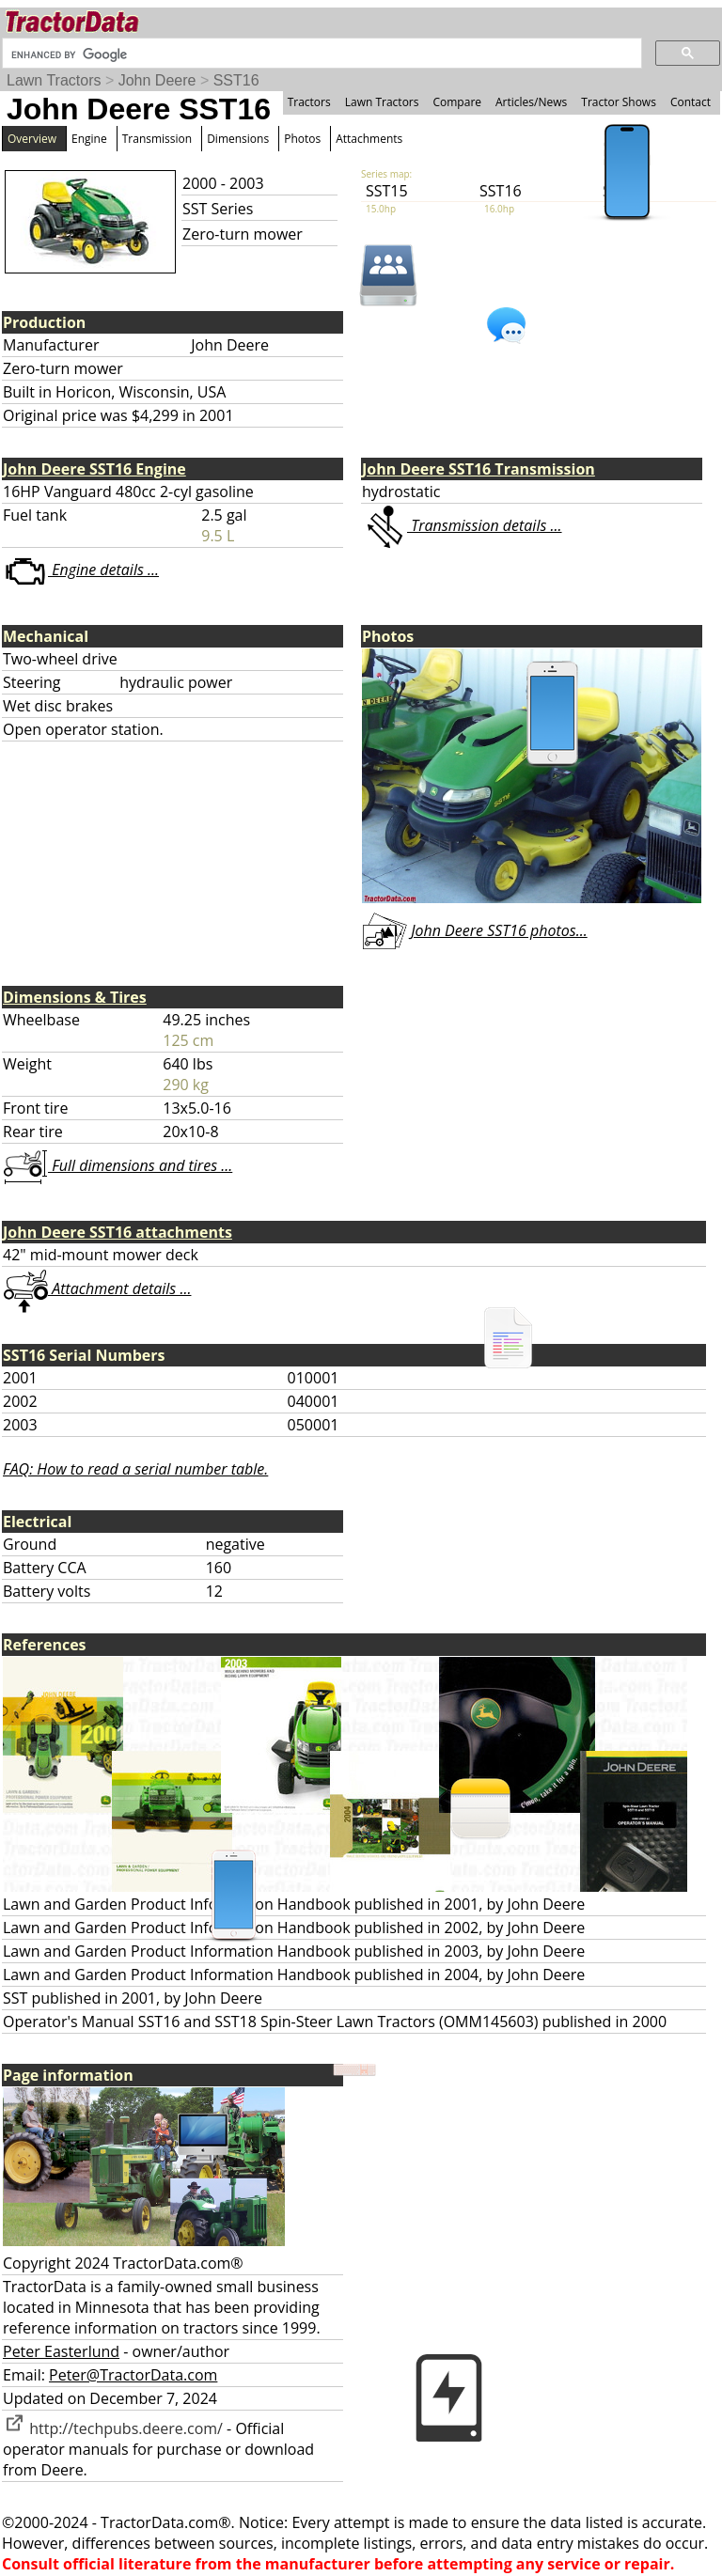 The image size is (722, 2576). What do you see at coordinates (480, 1808) in the screenshot?
I see `open the notes app` at bounding box center [480, 1808].